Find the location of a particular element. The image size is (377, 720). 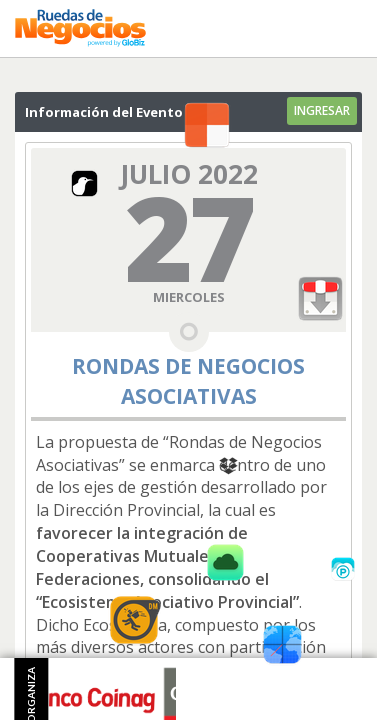

launch half-life 2: deathmatch is located at coordinates (134, 620).